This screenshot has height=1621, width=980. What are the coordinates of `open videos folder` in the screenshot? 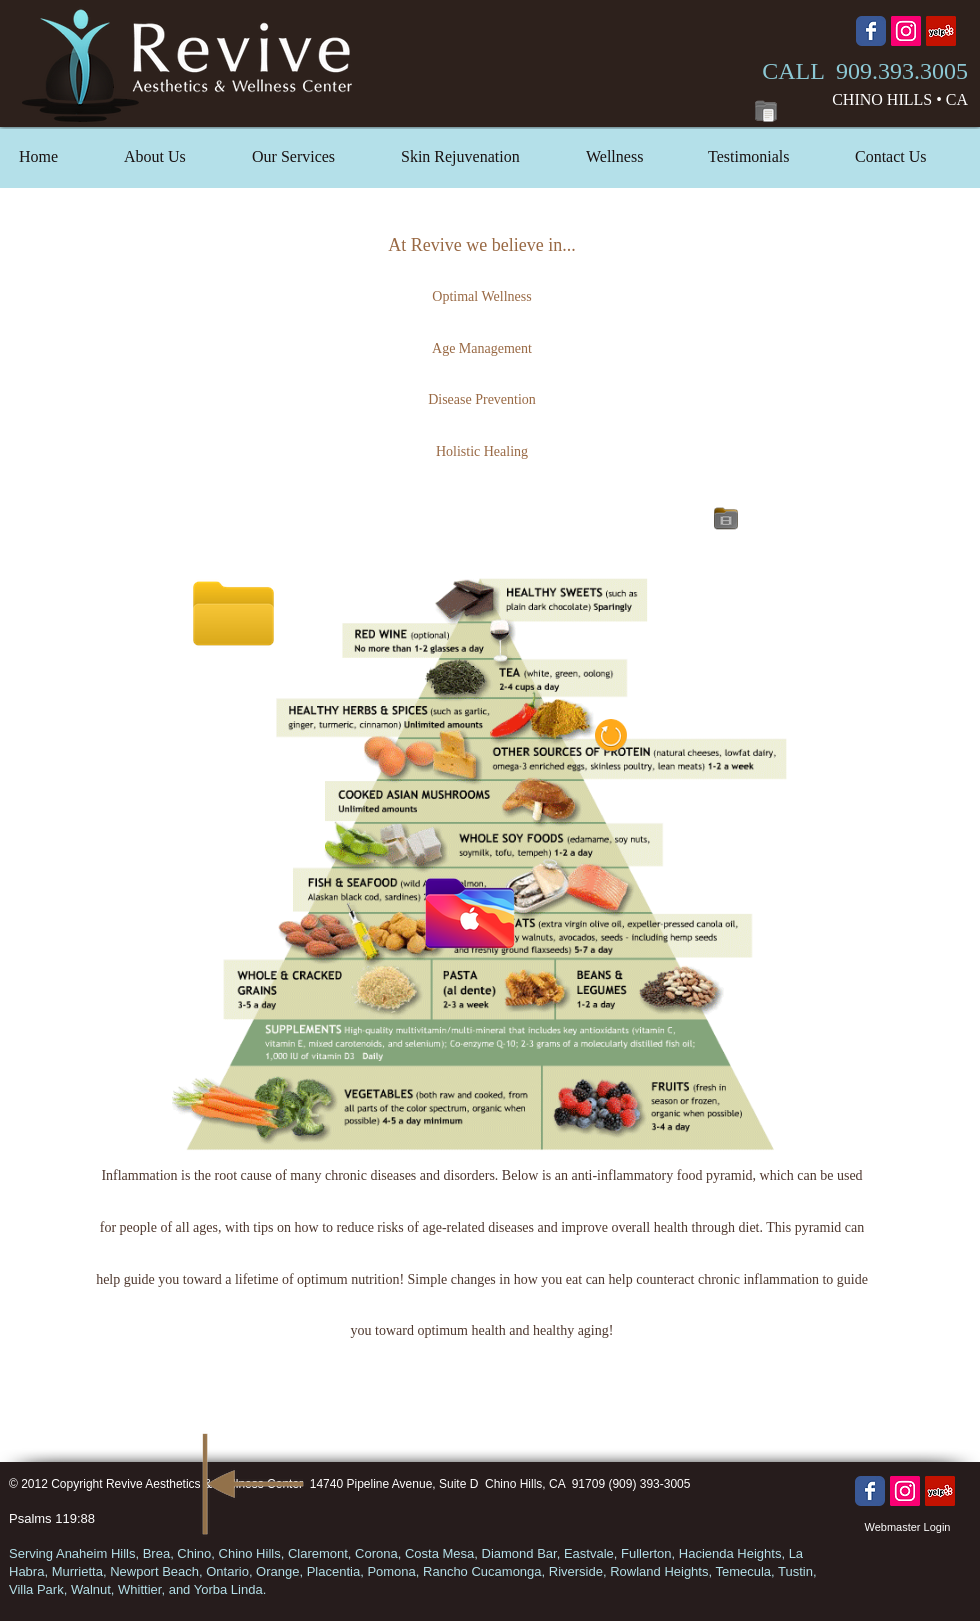 It's located at (726, 518).